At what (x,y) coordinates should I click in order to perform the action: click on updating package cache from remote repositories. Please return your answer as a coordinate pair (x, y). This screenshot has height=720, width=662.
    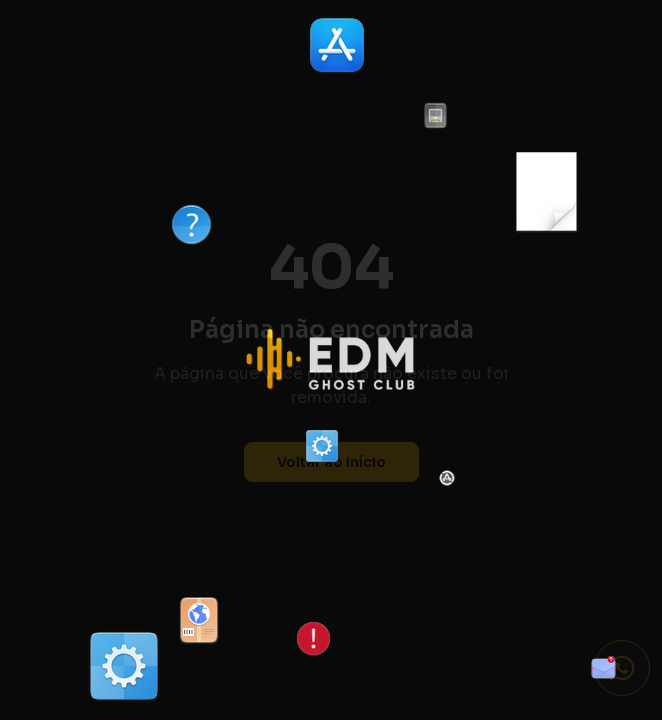
    Looking at the image, I should click on (199, 620).